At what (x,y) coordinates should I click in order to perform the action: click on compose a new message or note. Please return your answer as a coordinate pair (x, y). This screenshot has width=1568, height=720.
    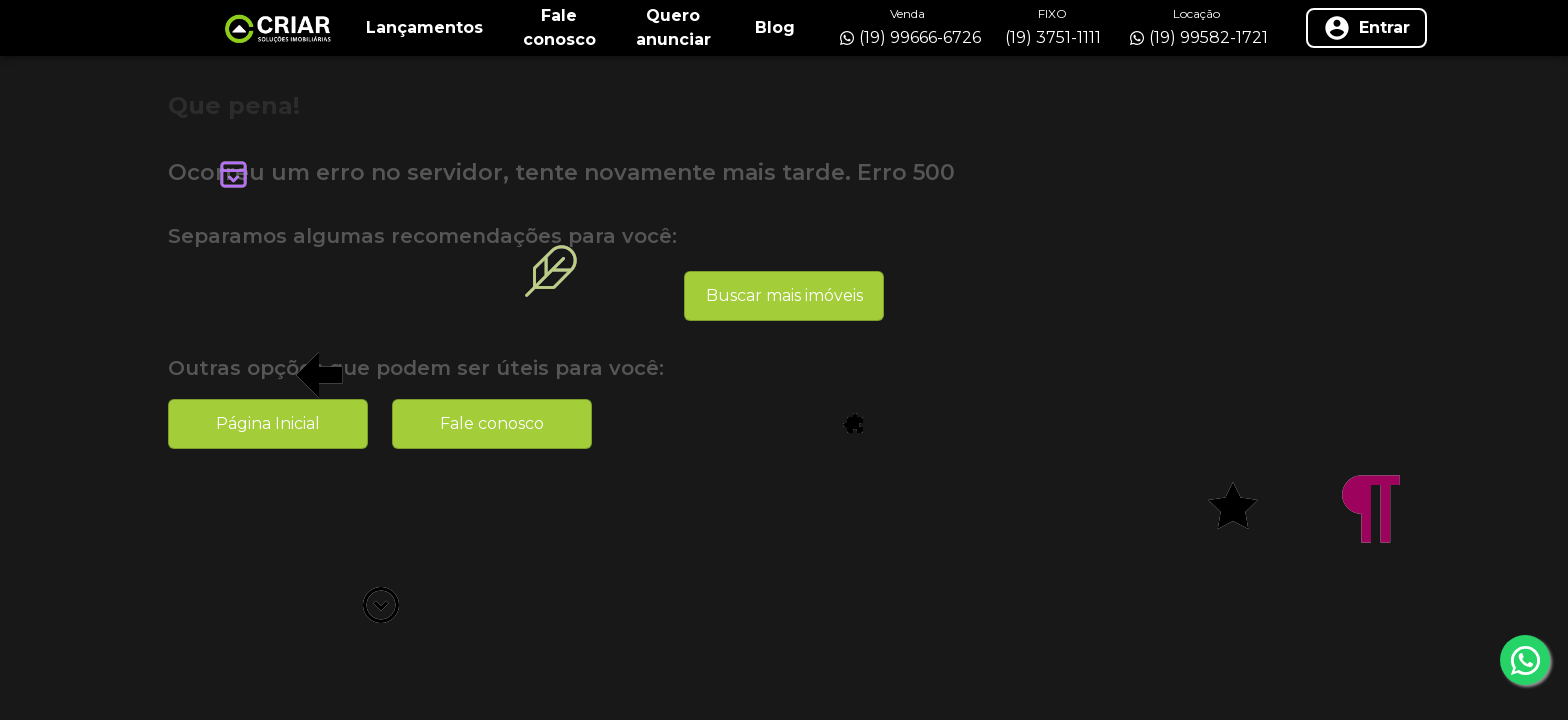
    Looking at the image, I should click on (550, 272).